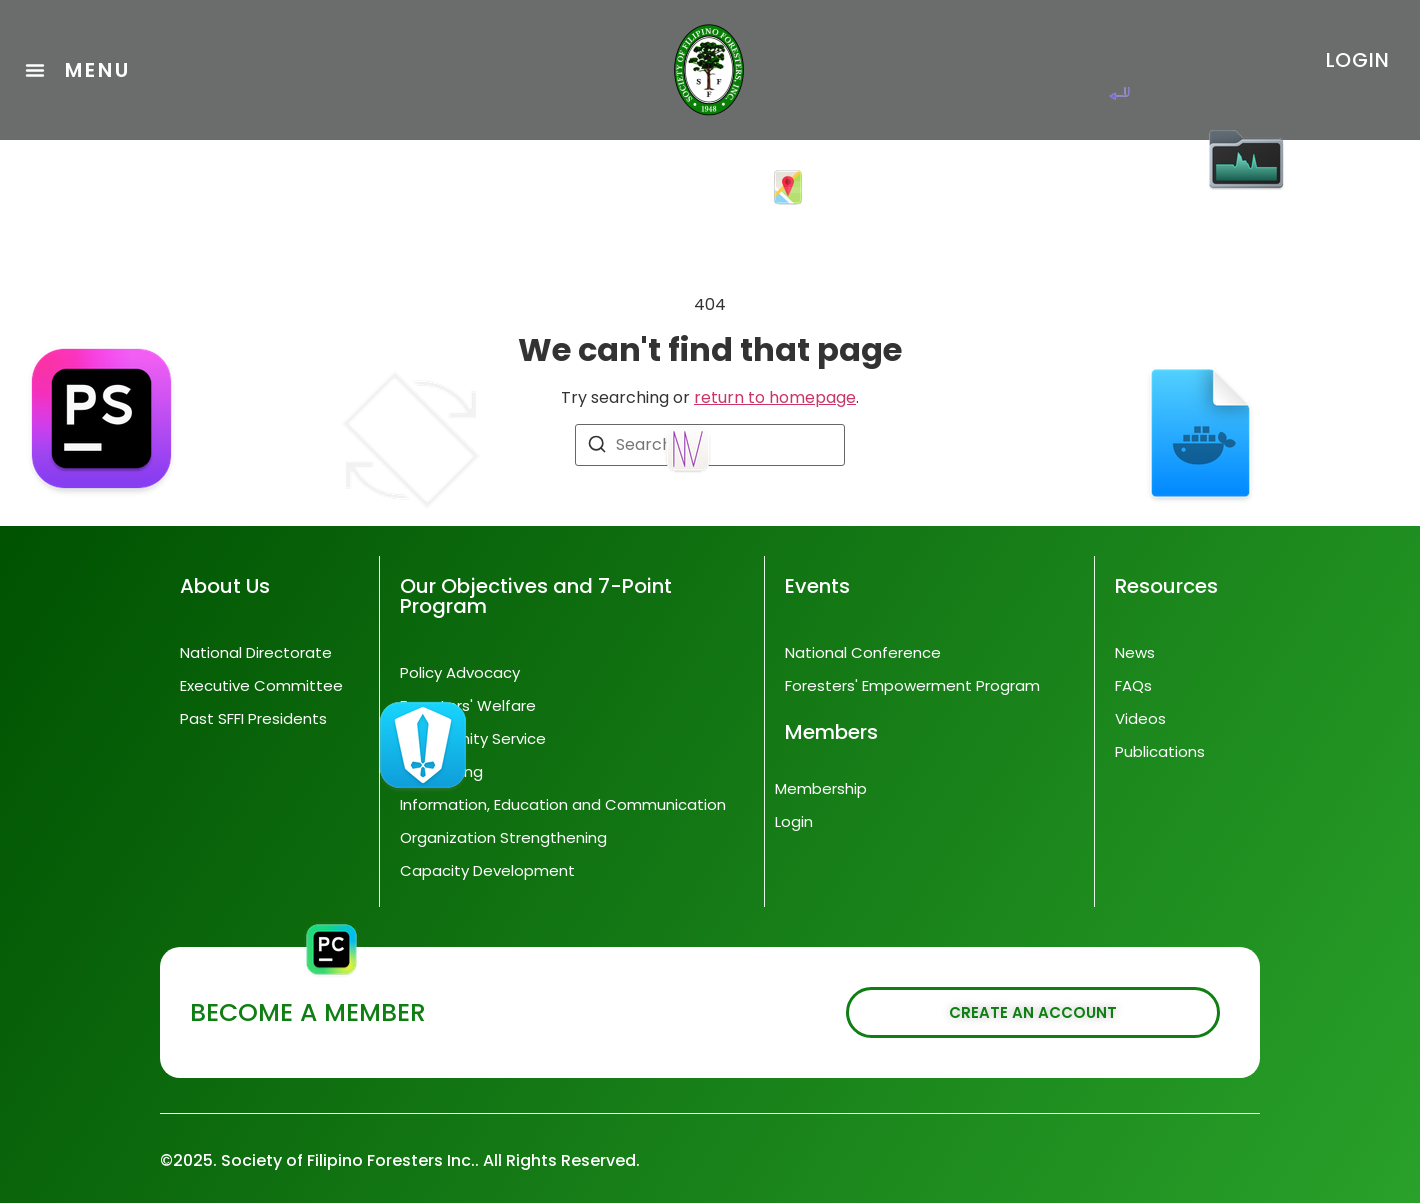 This screenshot has width=1420, height=1203. Describe the element at coordinates (1200, 435) in the screenshot. I see `a dockerfile or docker configuration file` at that location.